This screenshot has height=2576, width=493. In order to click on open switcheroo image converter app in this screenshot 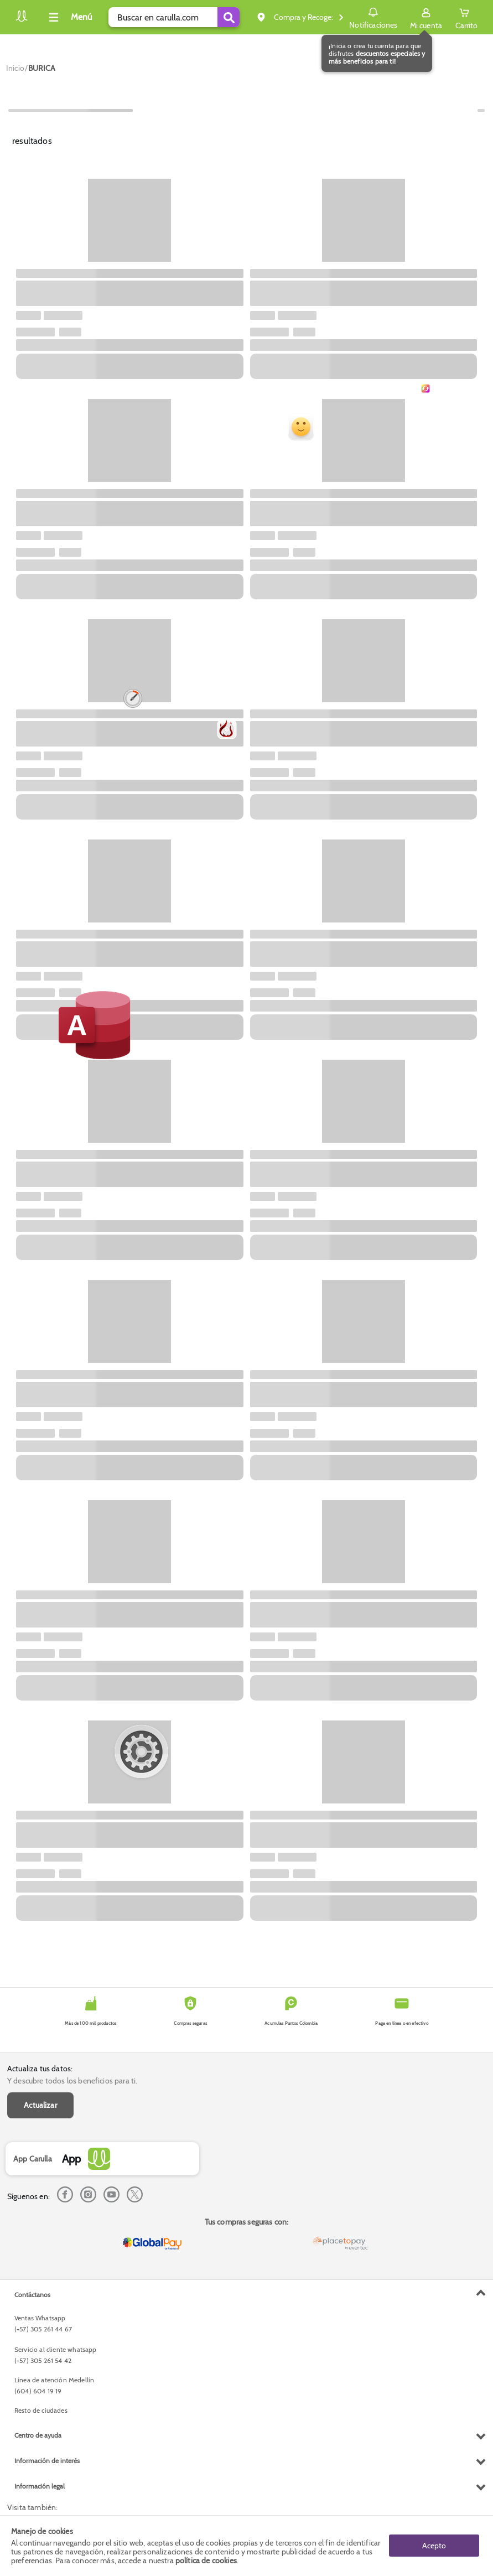, I will do `click(425, 388)`.